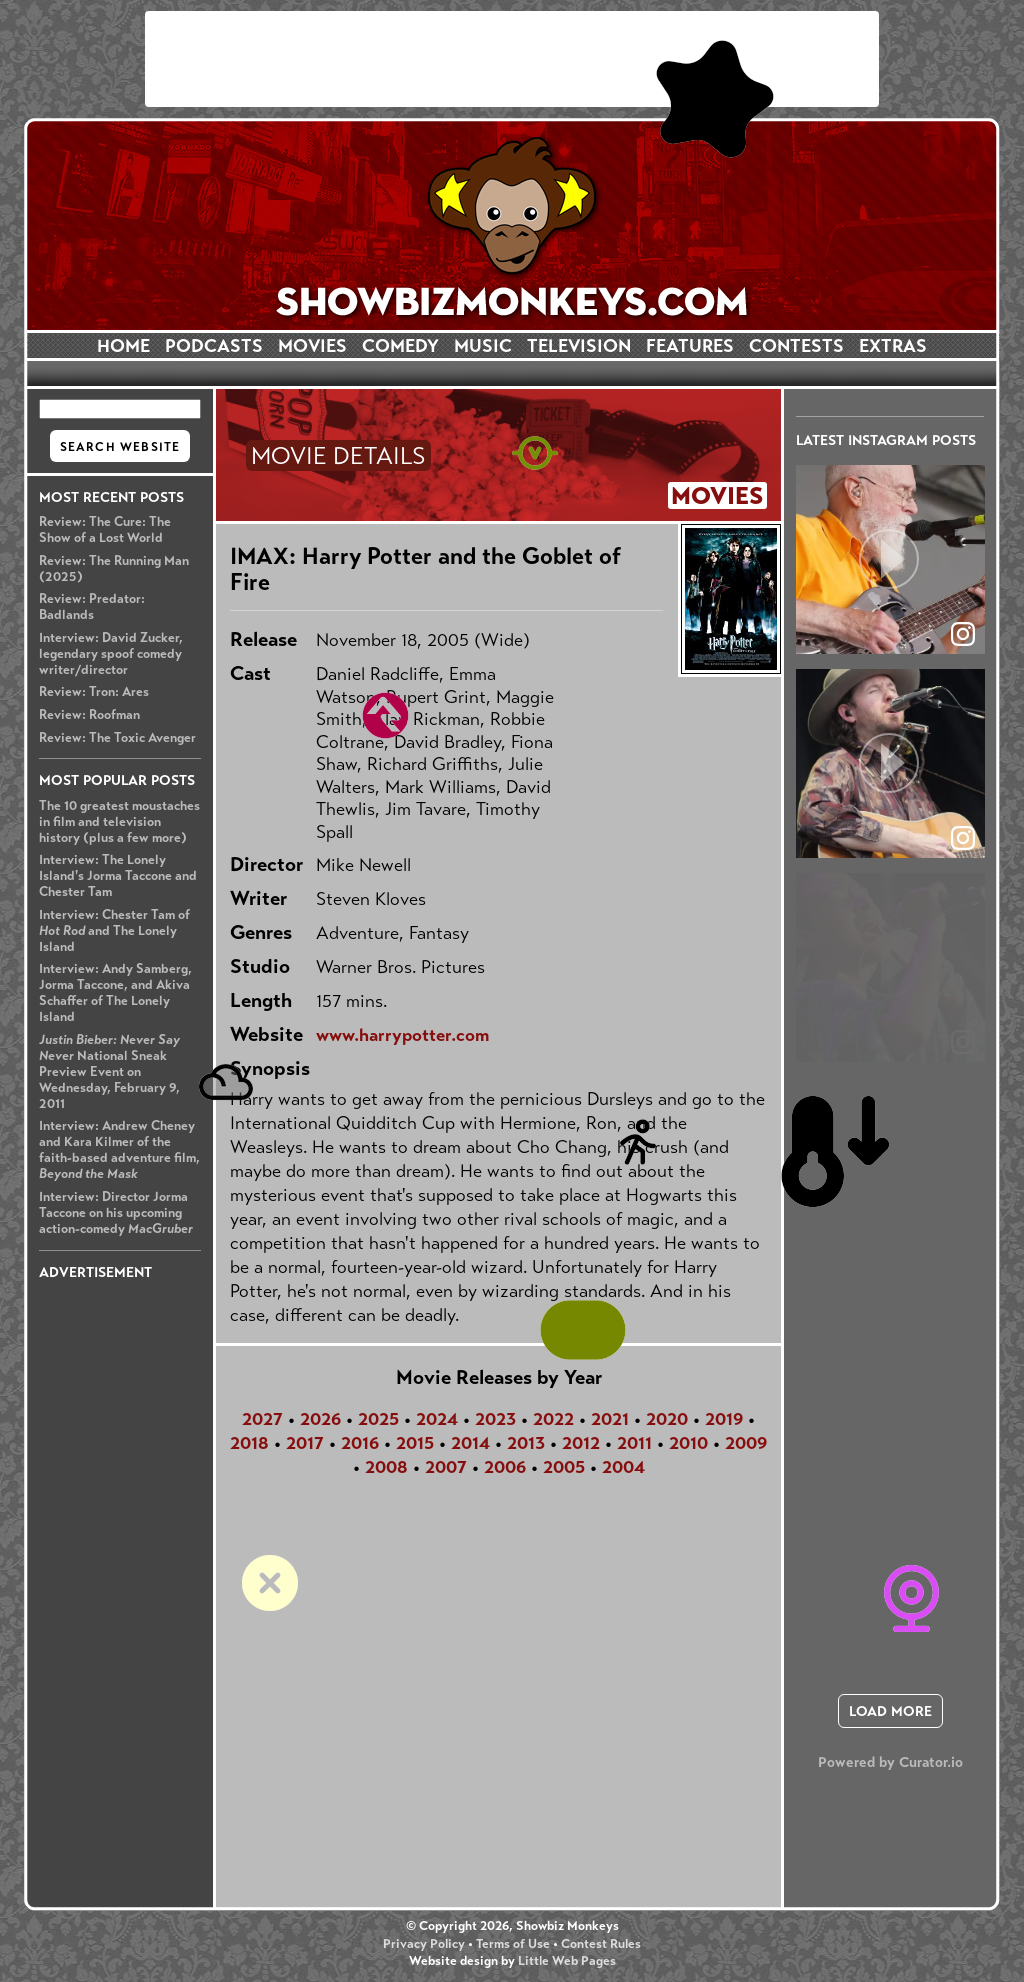 The height and width of the screenshot is (1982, 1024). I want to click on view cloud storage, so click(226, 1082).